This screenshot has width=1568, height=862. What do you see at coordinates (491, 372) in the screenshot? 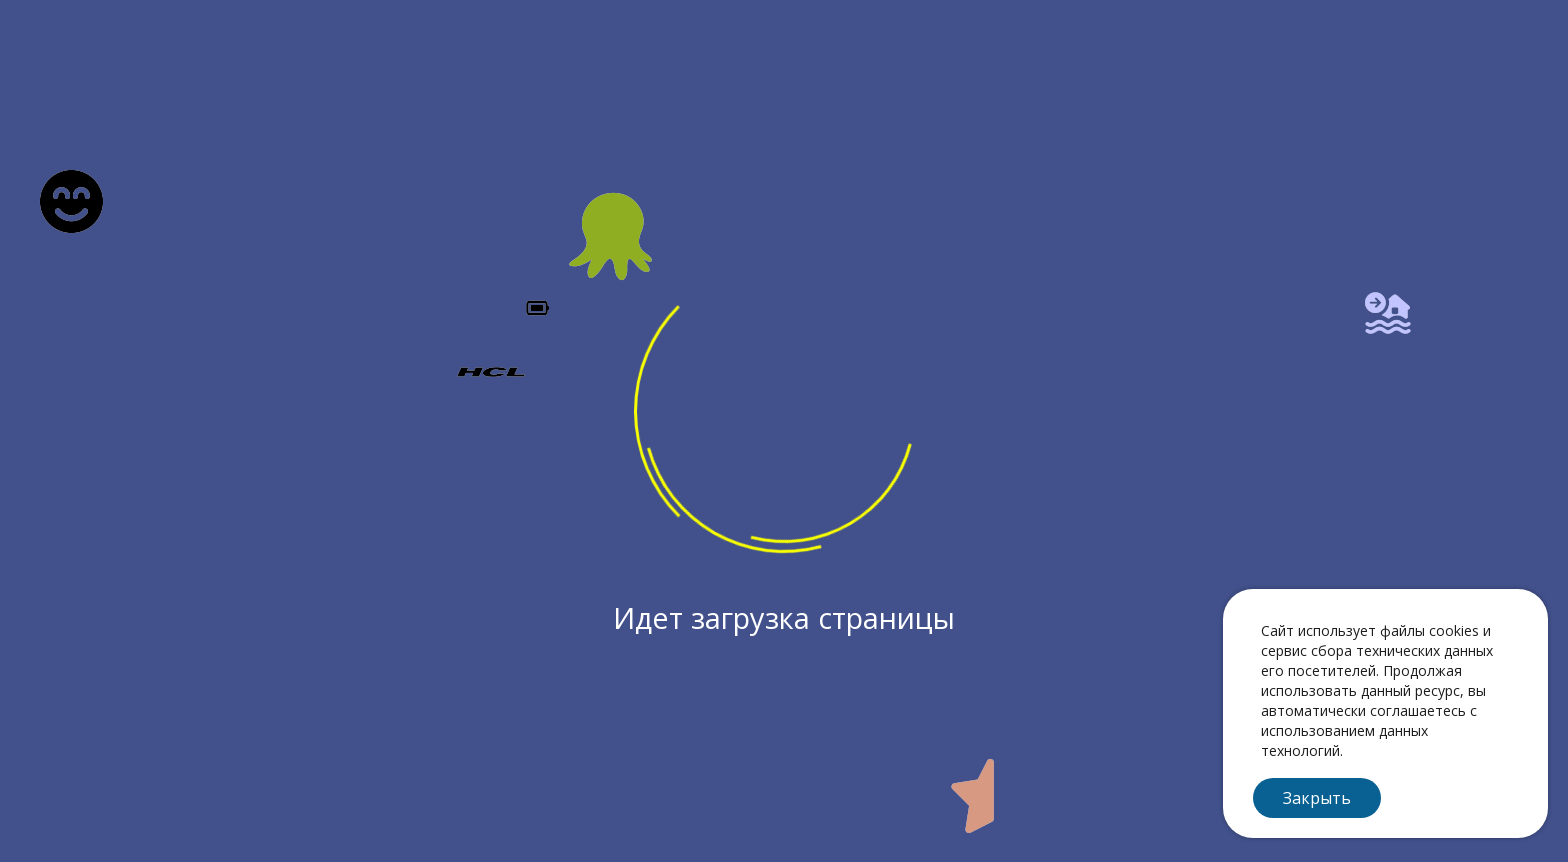
I see `HCL Technologies company logo` at bounding box center [491, 372].